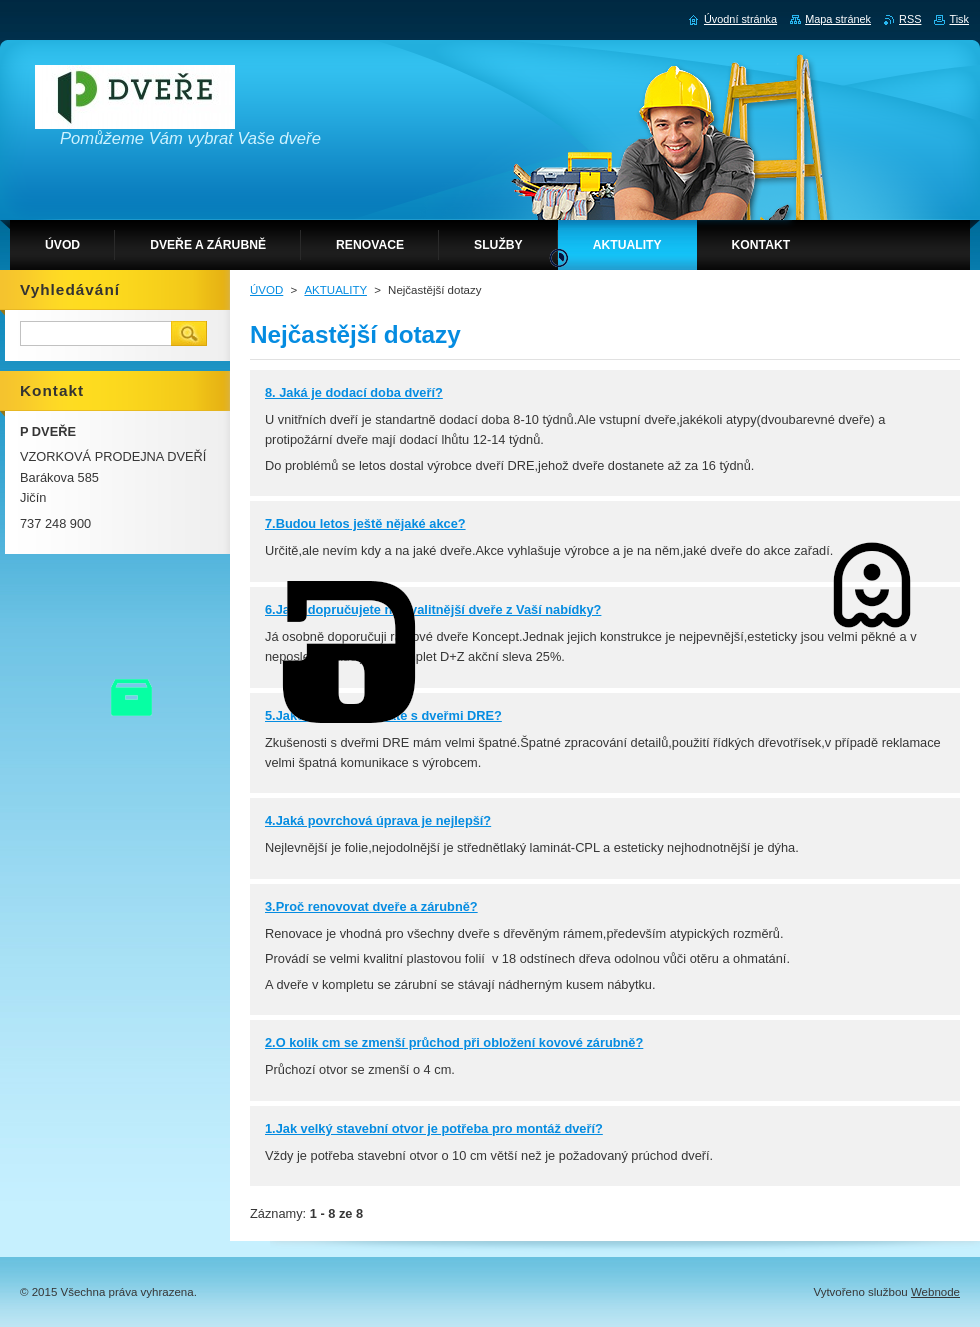 The height and width of the screenshot is (1327, 980). Describe the element at coordinates (349, 652) in the screenshot. I see `open MetaGer search engine` at that location.